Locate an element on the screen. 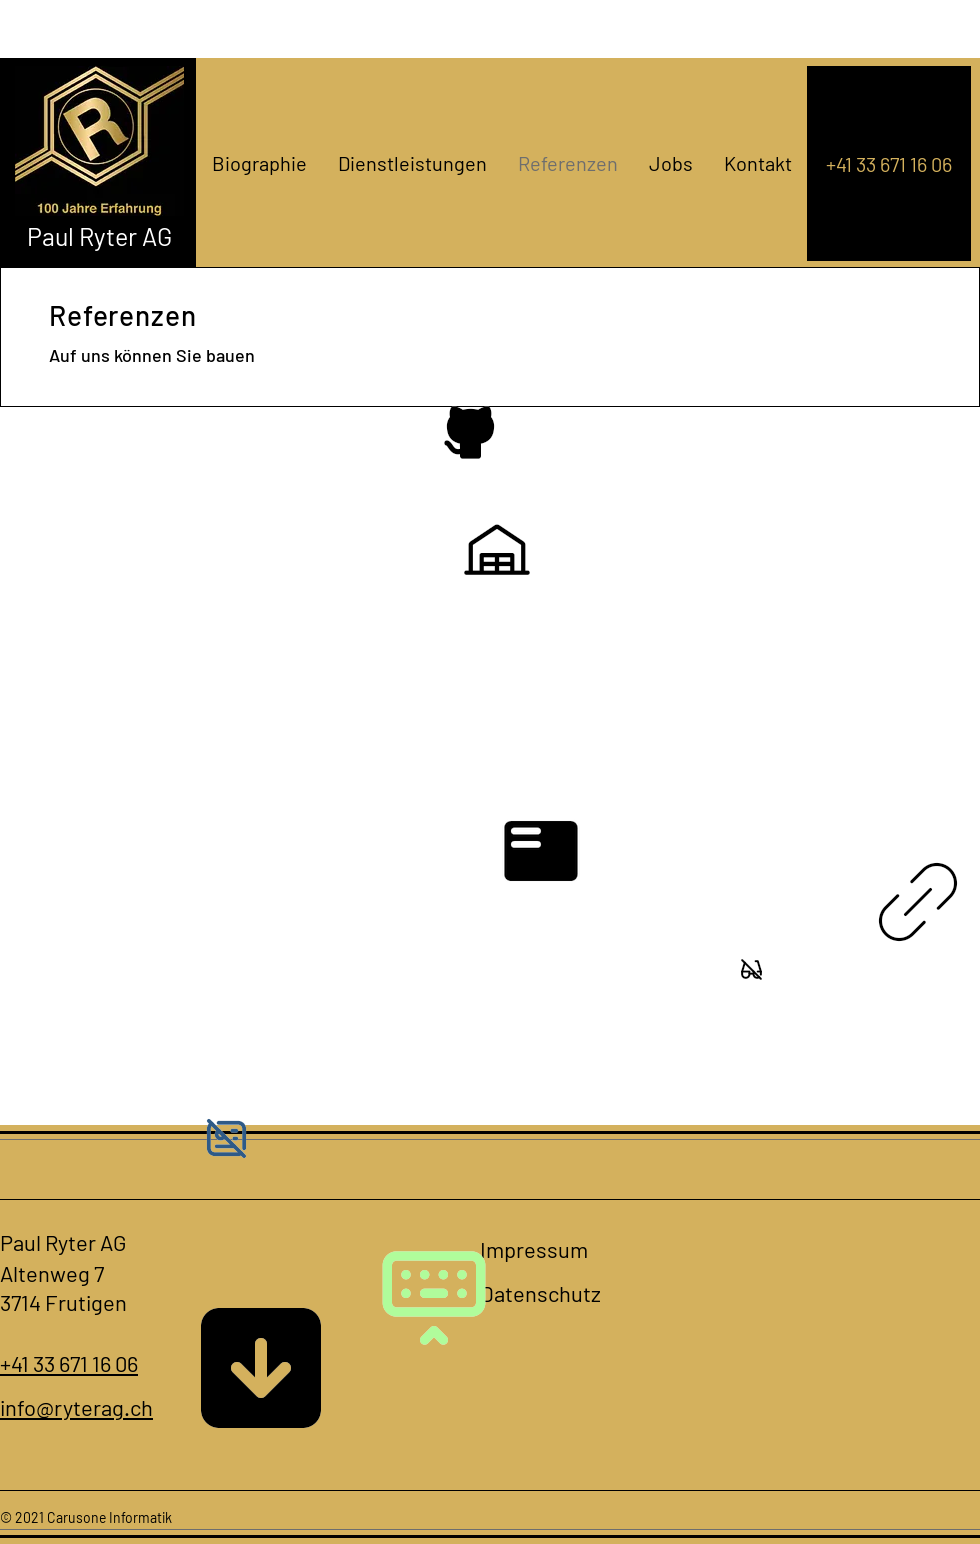  access garage or parking controls is located at coordinates (497, 553).